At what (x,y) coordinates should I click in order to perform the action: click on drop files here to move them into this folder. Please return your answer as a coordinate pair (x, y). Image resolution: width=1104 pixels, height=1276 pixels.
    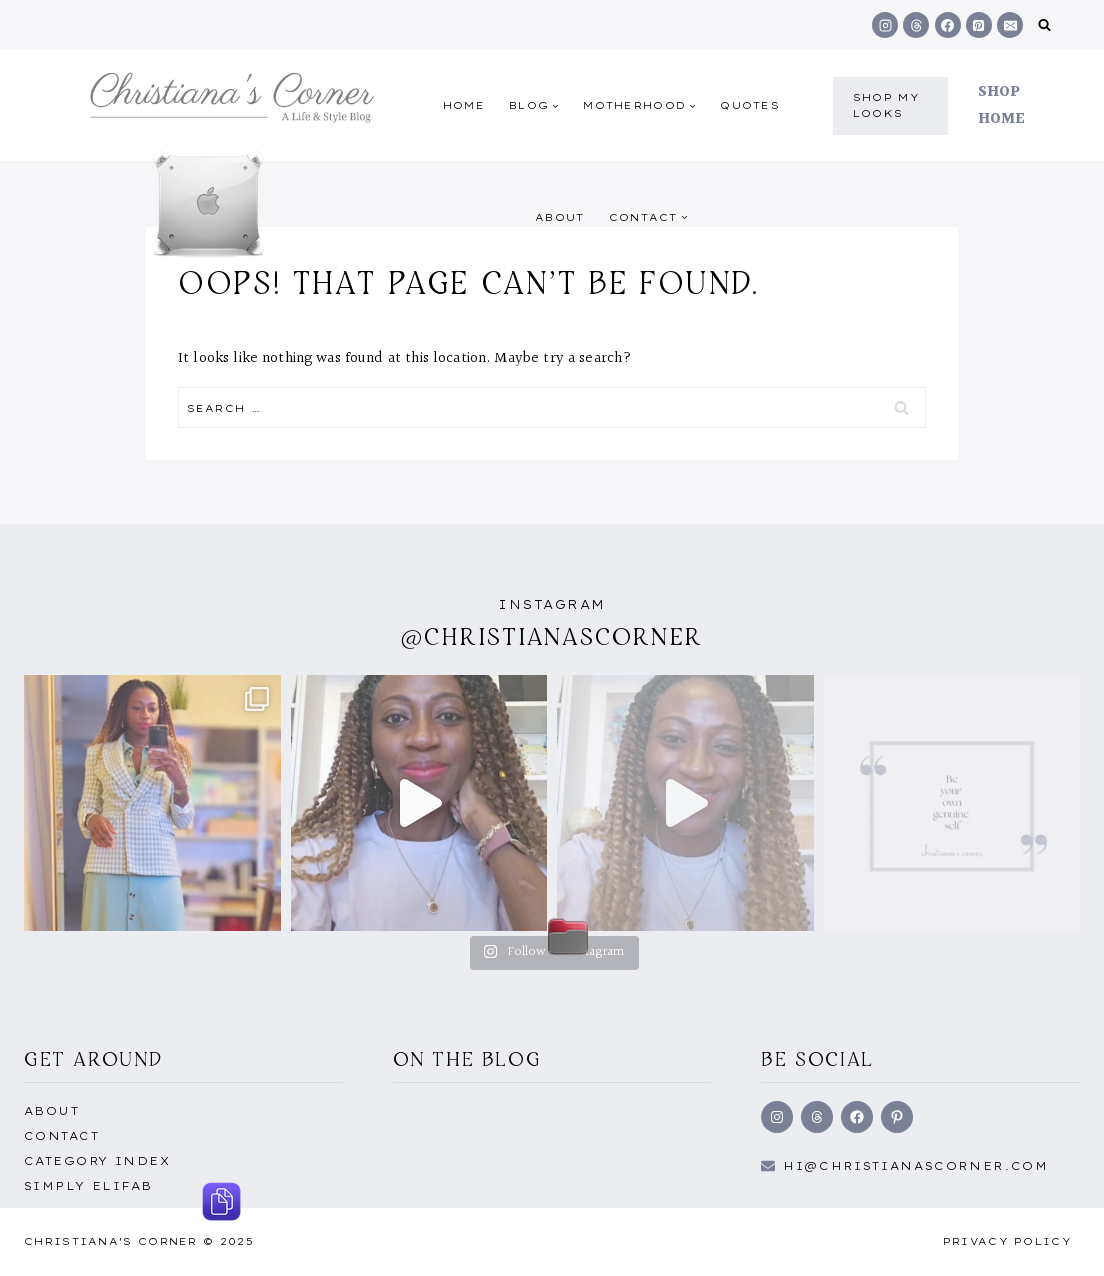
    Looking at the image, I should click on (568, 936).